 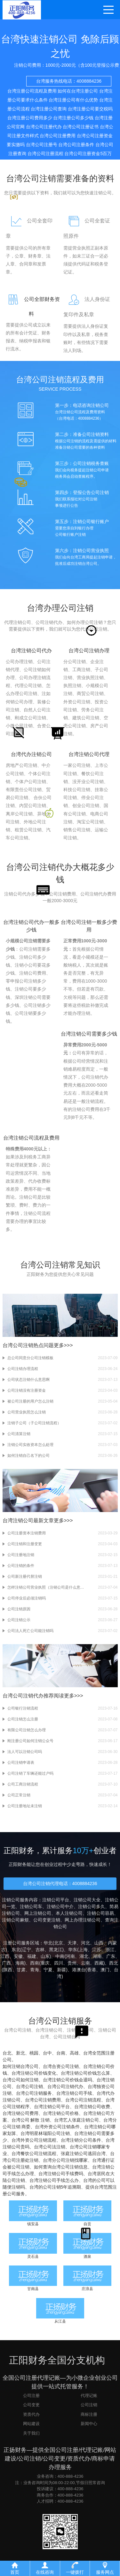 I want to click on indicates copyrighted content, so click(x=13, y=1496).